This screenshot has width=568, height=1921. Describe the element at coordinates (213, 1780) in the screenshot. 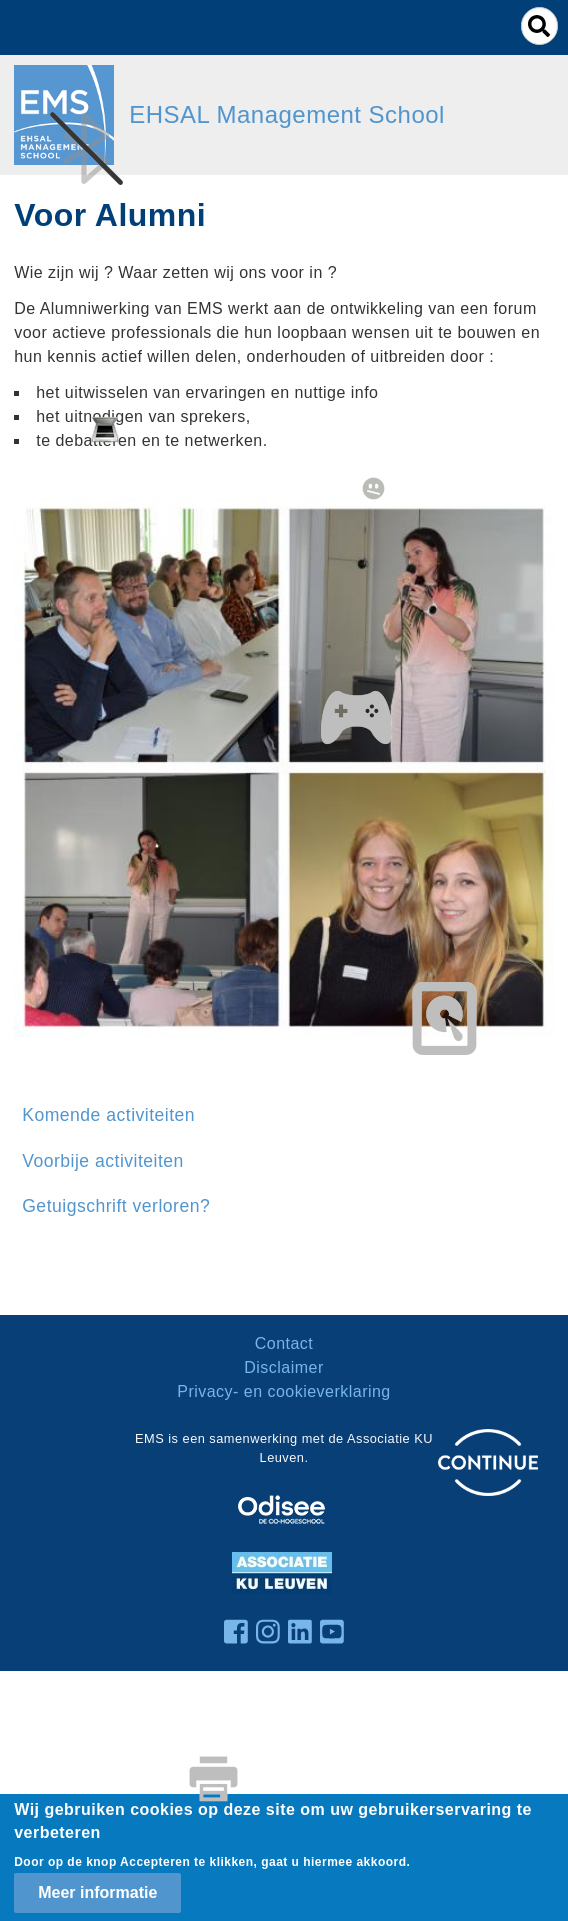

I see `print the current document` at that location.